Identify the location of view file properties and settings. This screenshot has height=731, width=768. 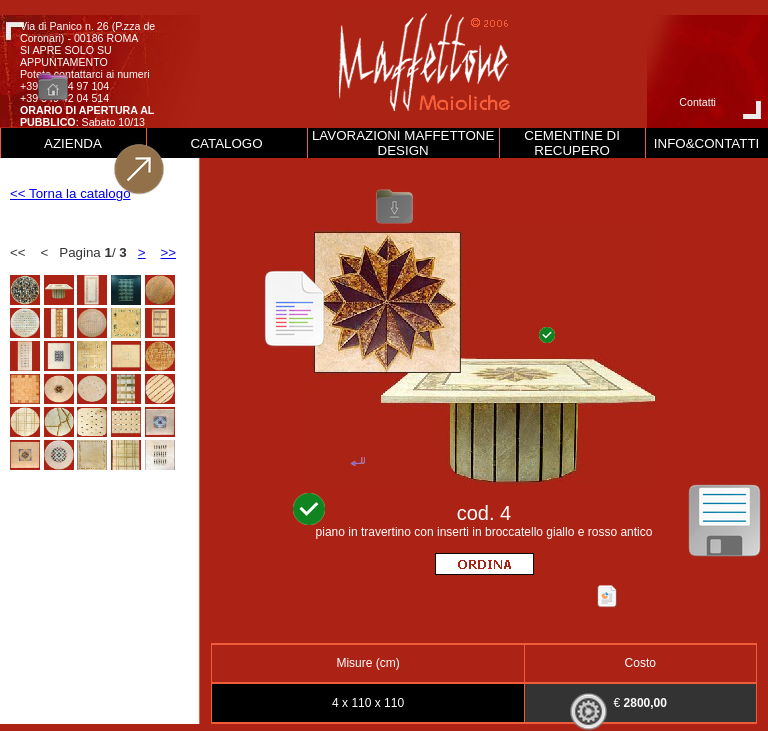
(588, 711).